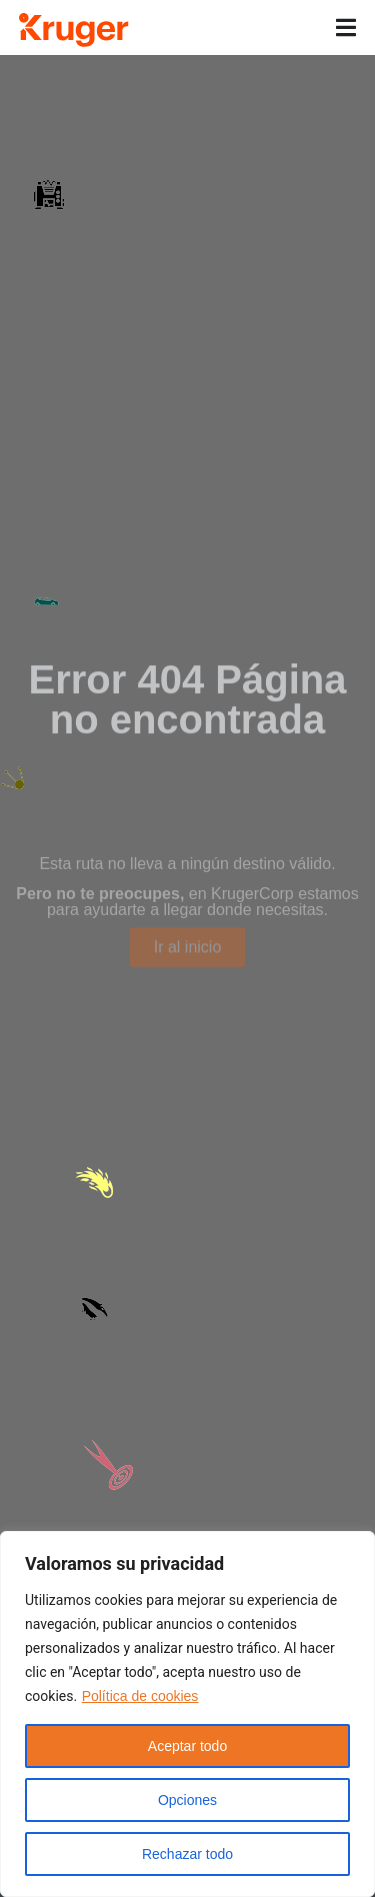 The image size is (375, 1897). What do you see at coordinates (94, 1183) in the screenshot?
I see `indicates a speed boost or acceleration power-up` at bounding box center [94, 1183].